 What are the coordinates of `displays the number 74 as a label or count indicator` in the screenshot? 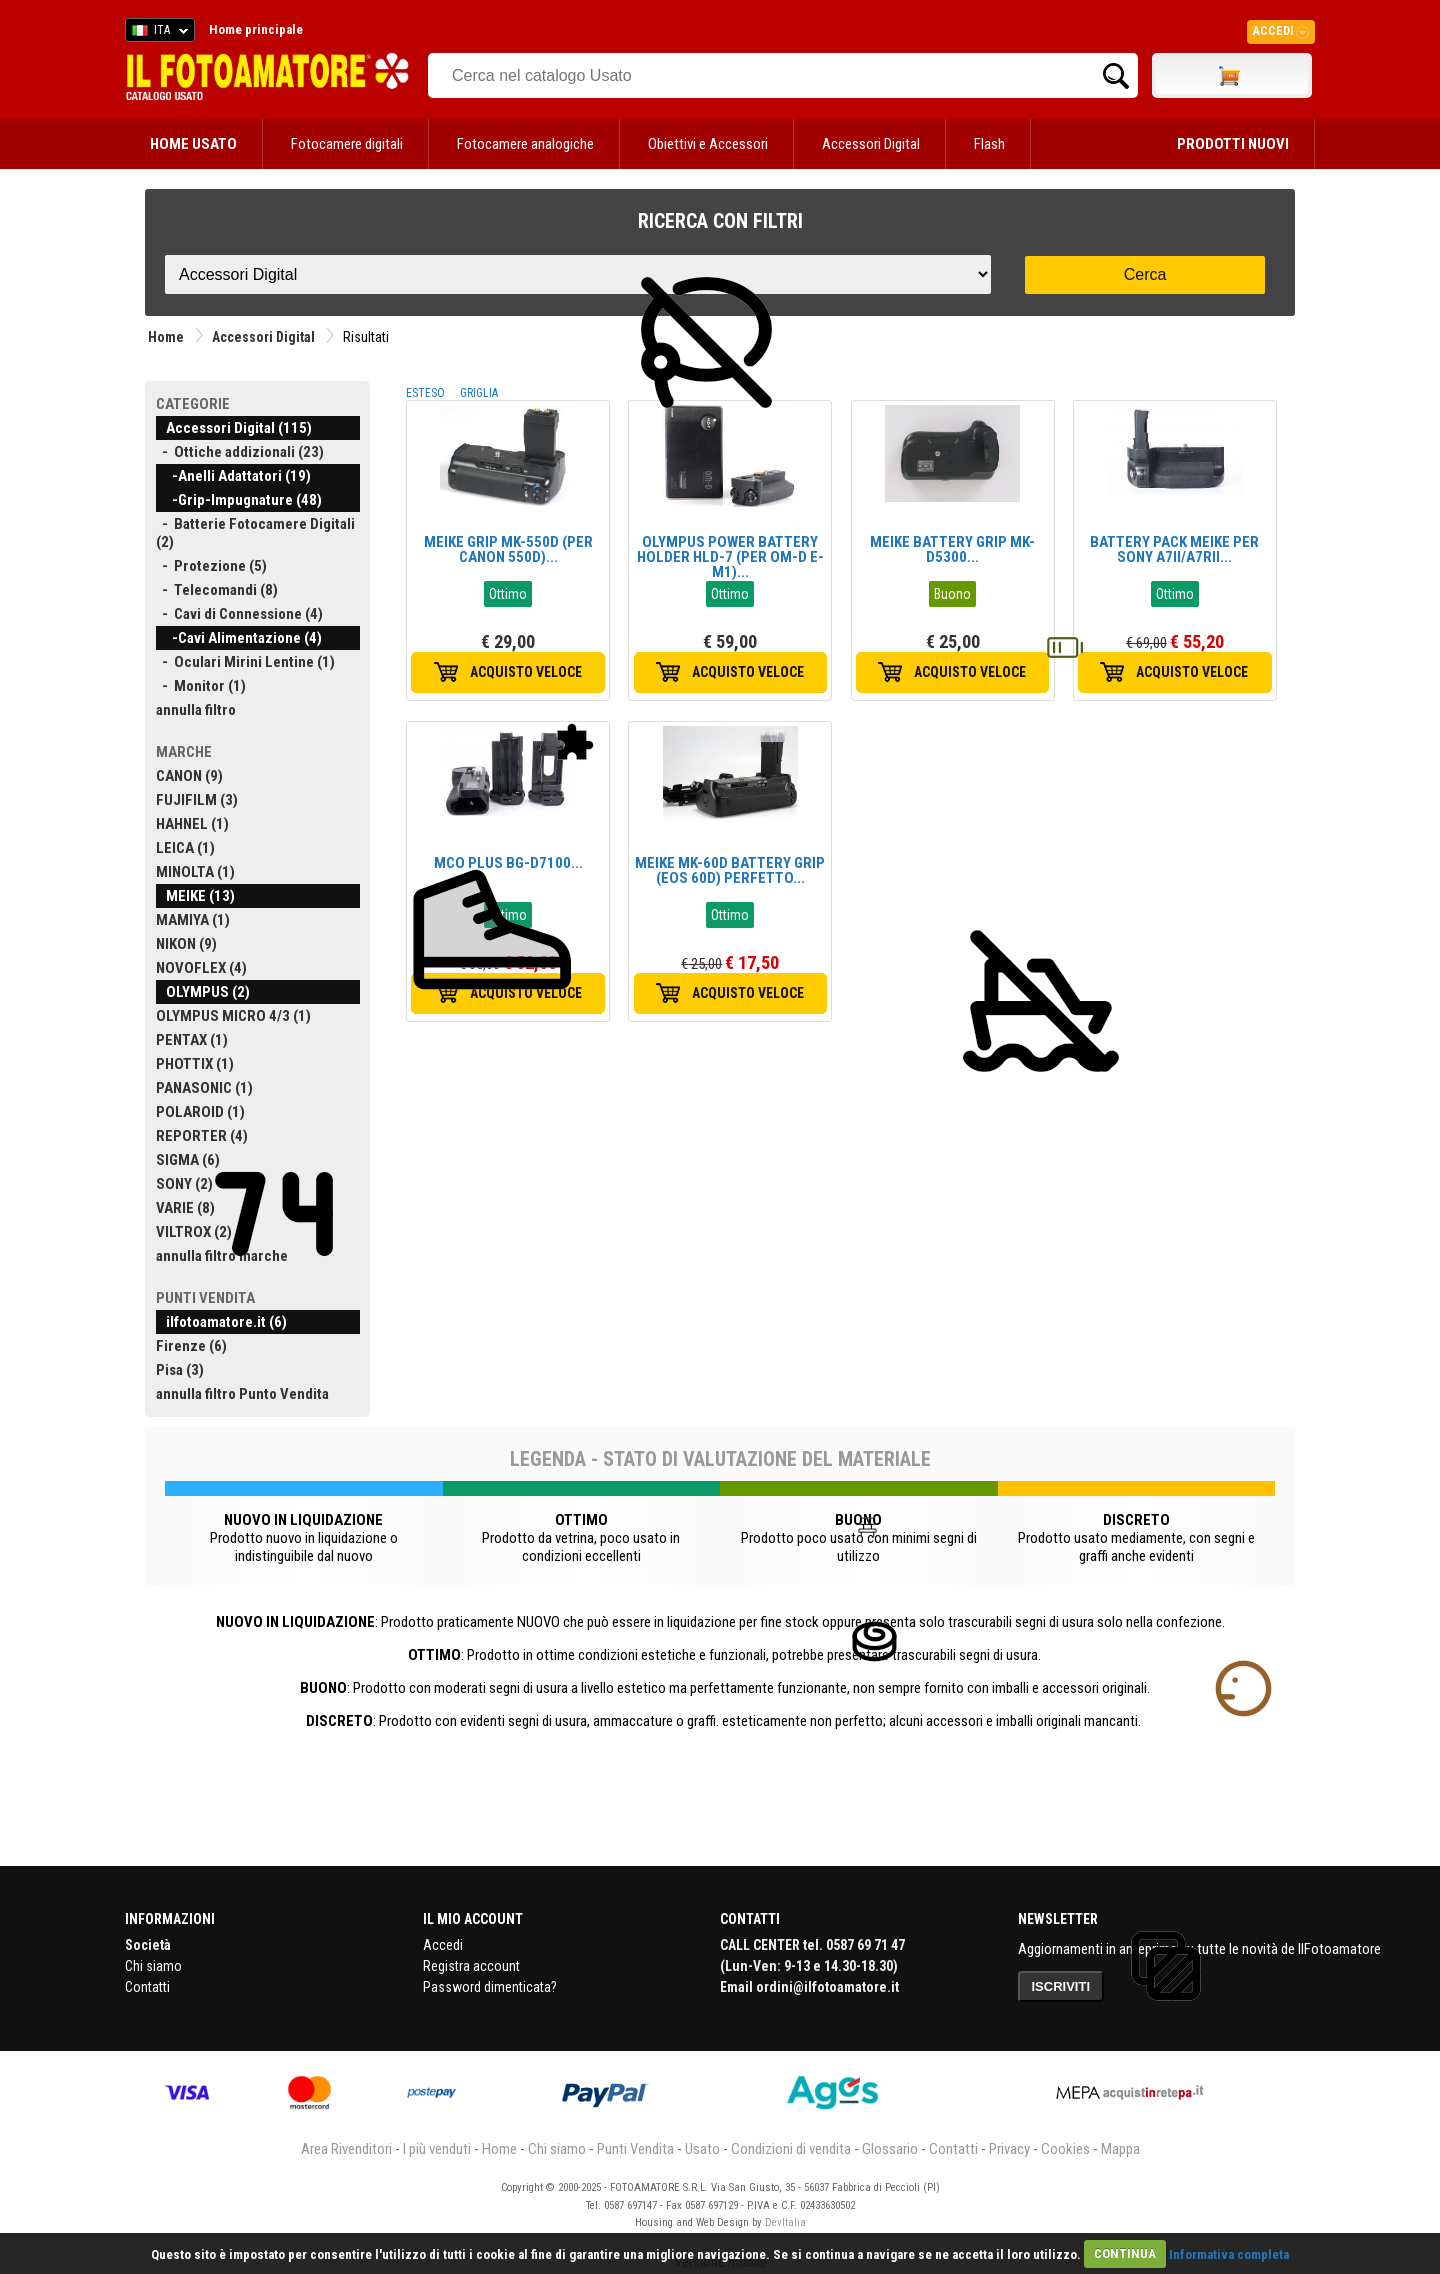 It's located at (274, 1214).